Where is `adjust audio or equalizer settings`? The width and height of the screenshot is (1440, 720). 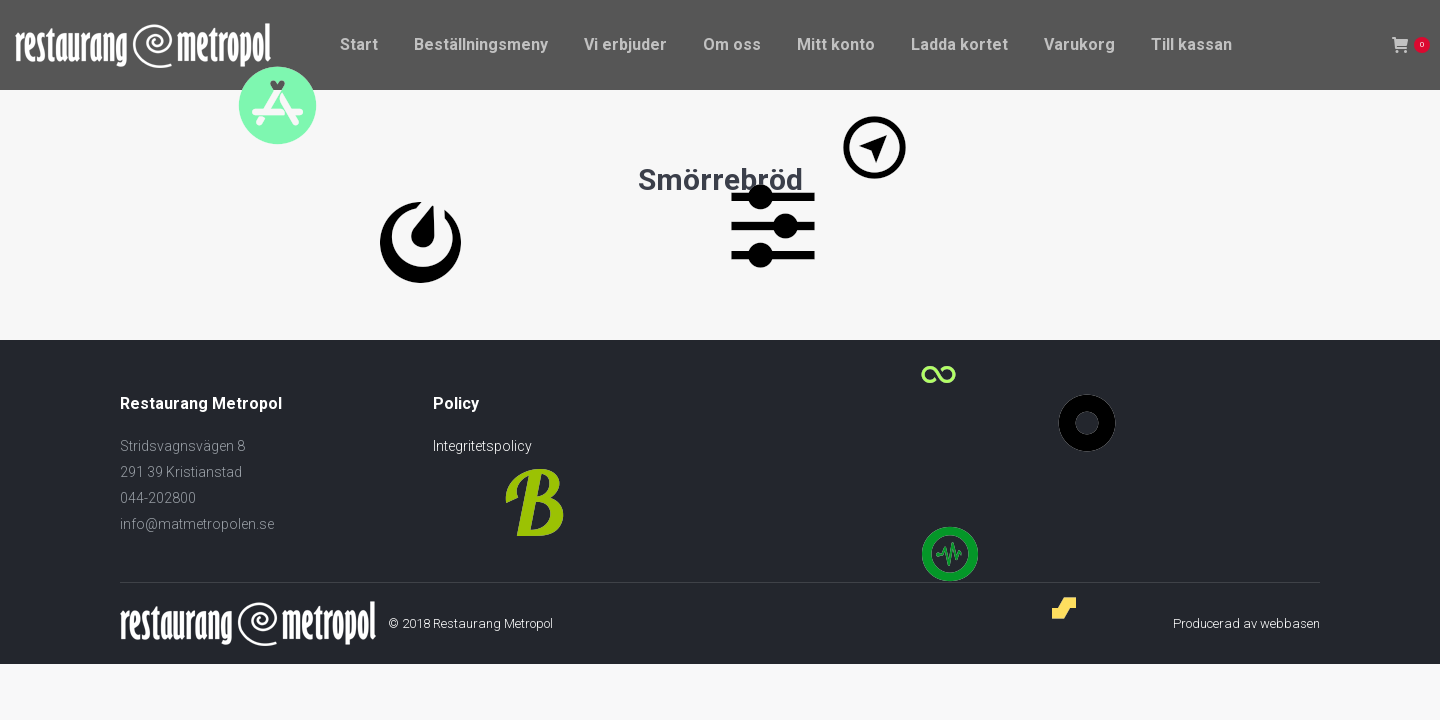
adjust audio or equalizer settings is located at coordinates (773, 226).